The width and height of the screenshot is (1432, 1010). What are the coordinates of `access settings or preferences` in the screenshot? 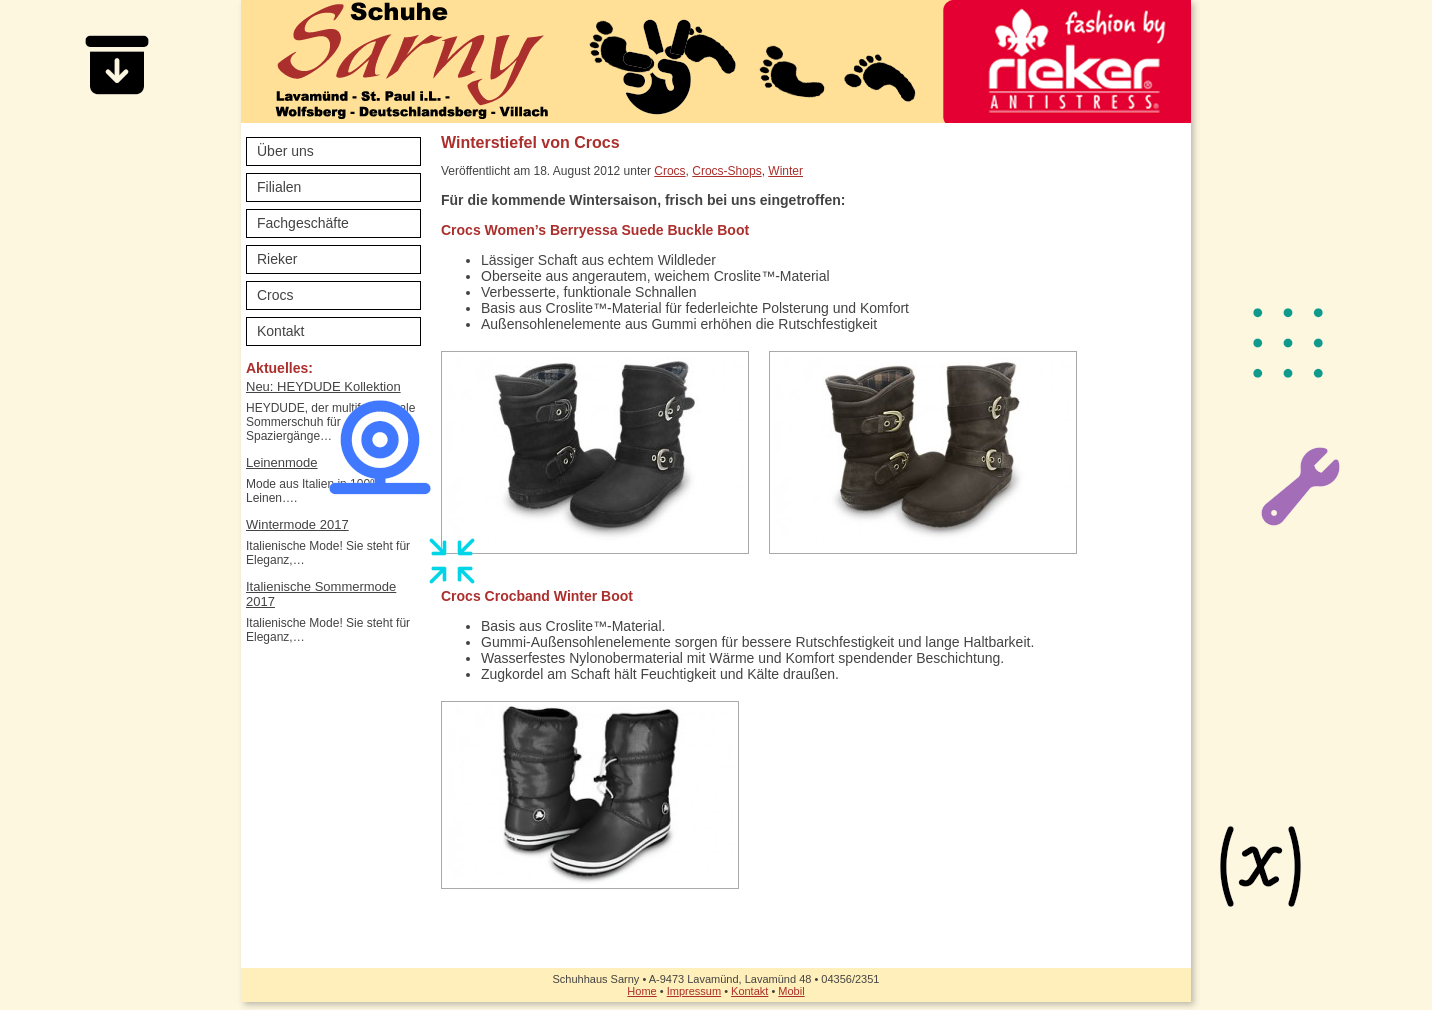 It's located at (1300, 486).